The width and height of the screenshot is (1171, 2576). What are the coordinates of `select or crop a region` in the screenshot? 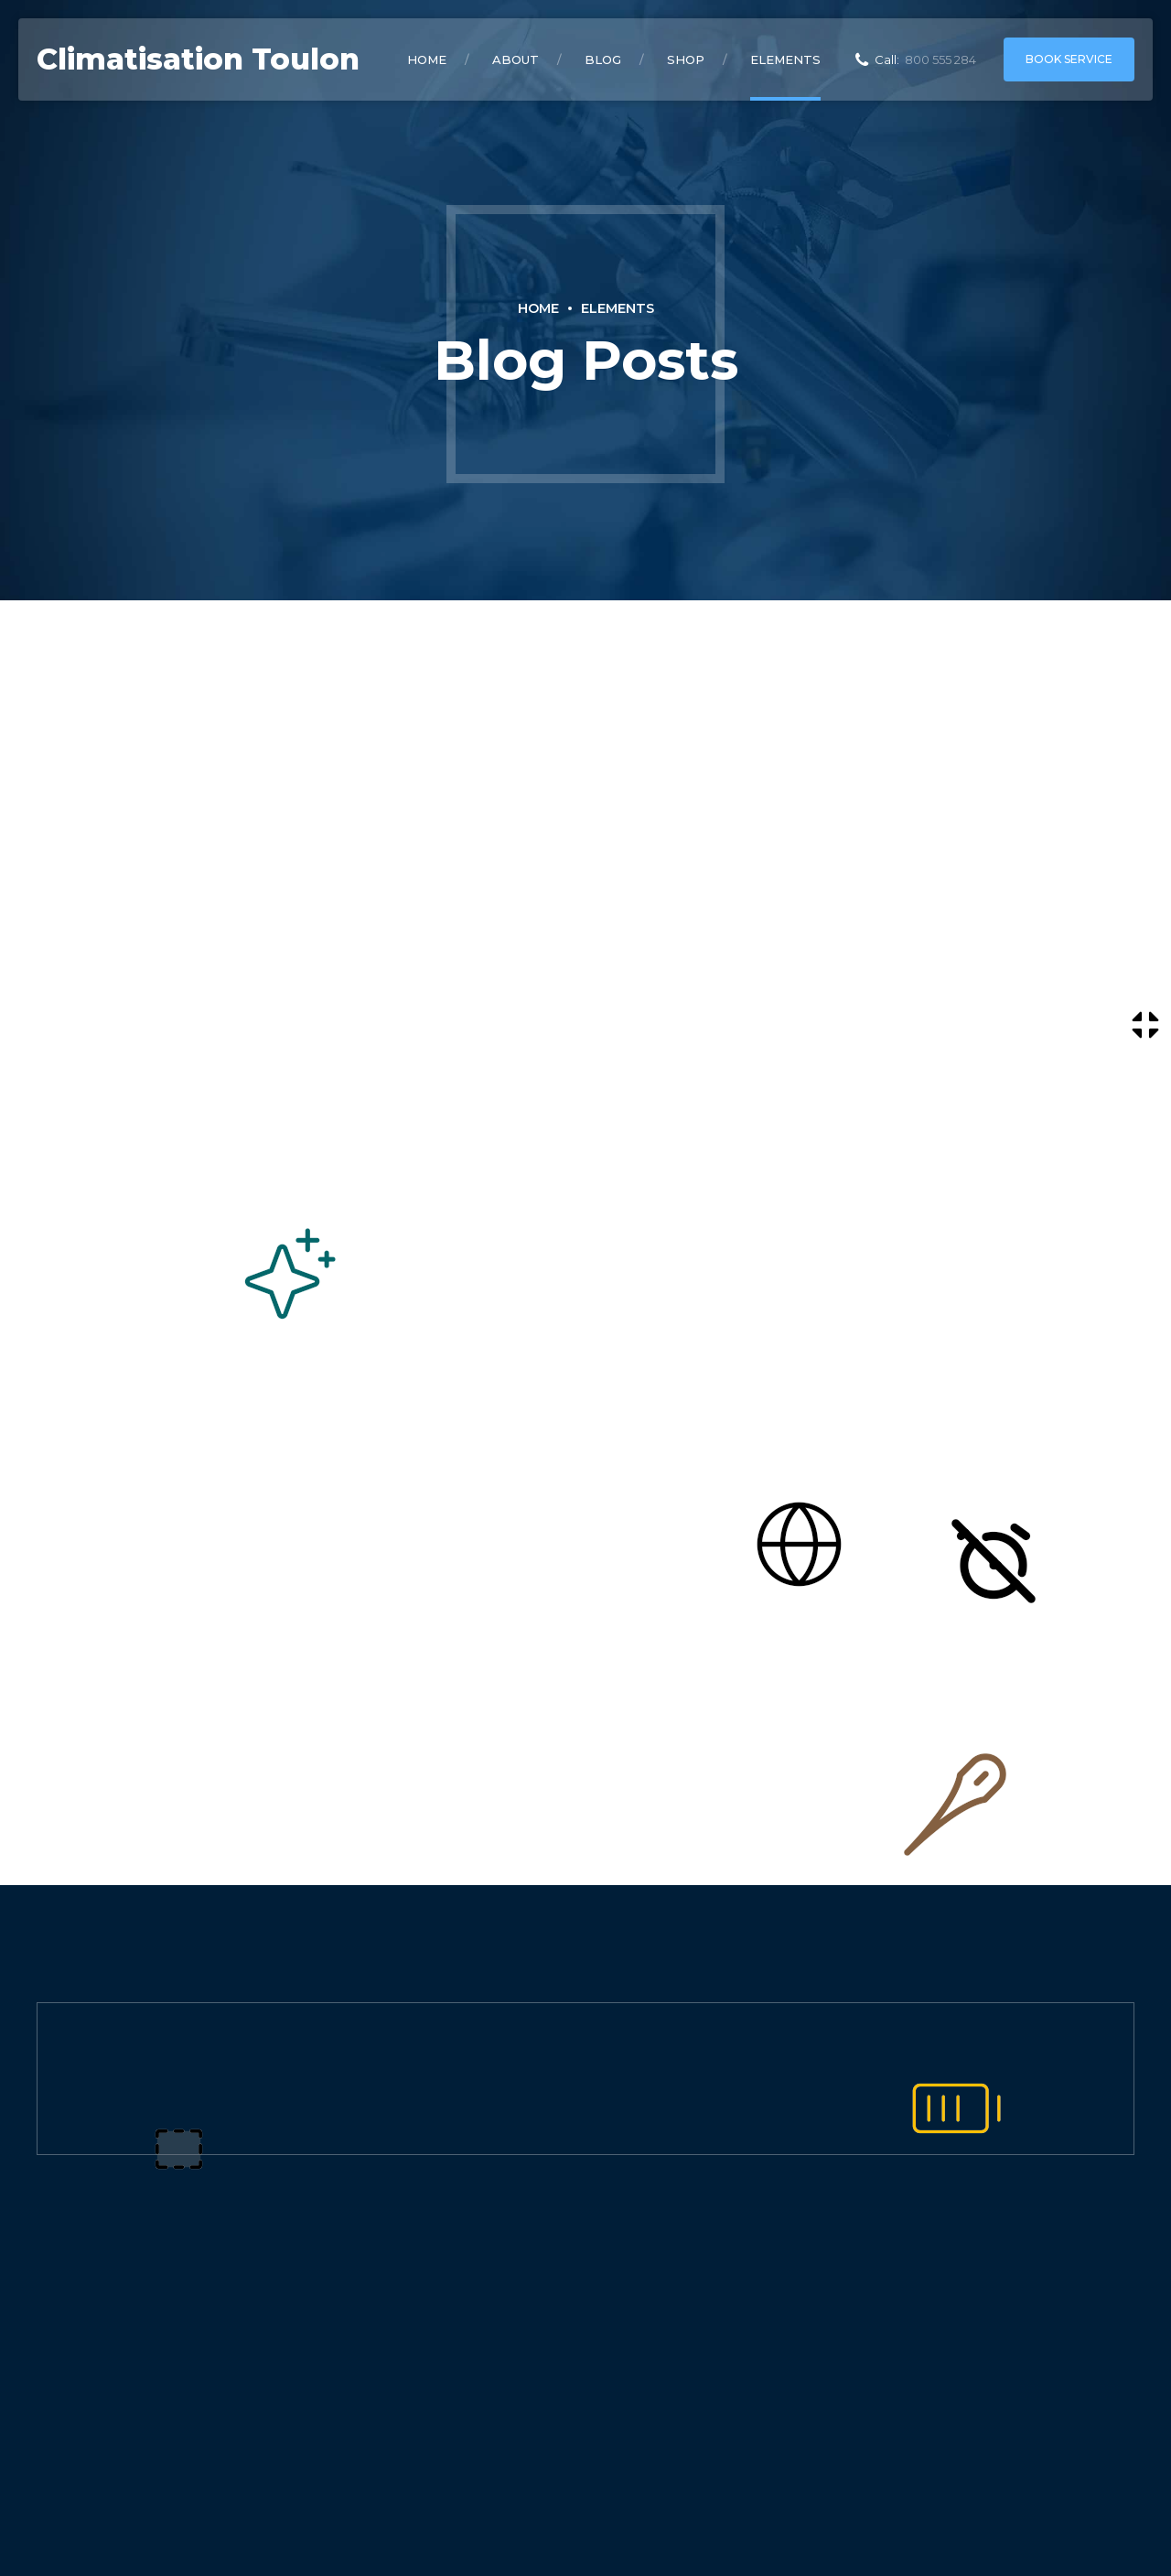 It's located at (178, 2149).